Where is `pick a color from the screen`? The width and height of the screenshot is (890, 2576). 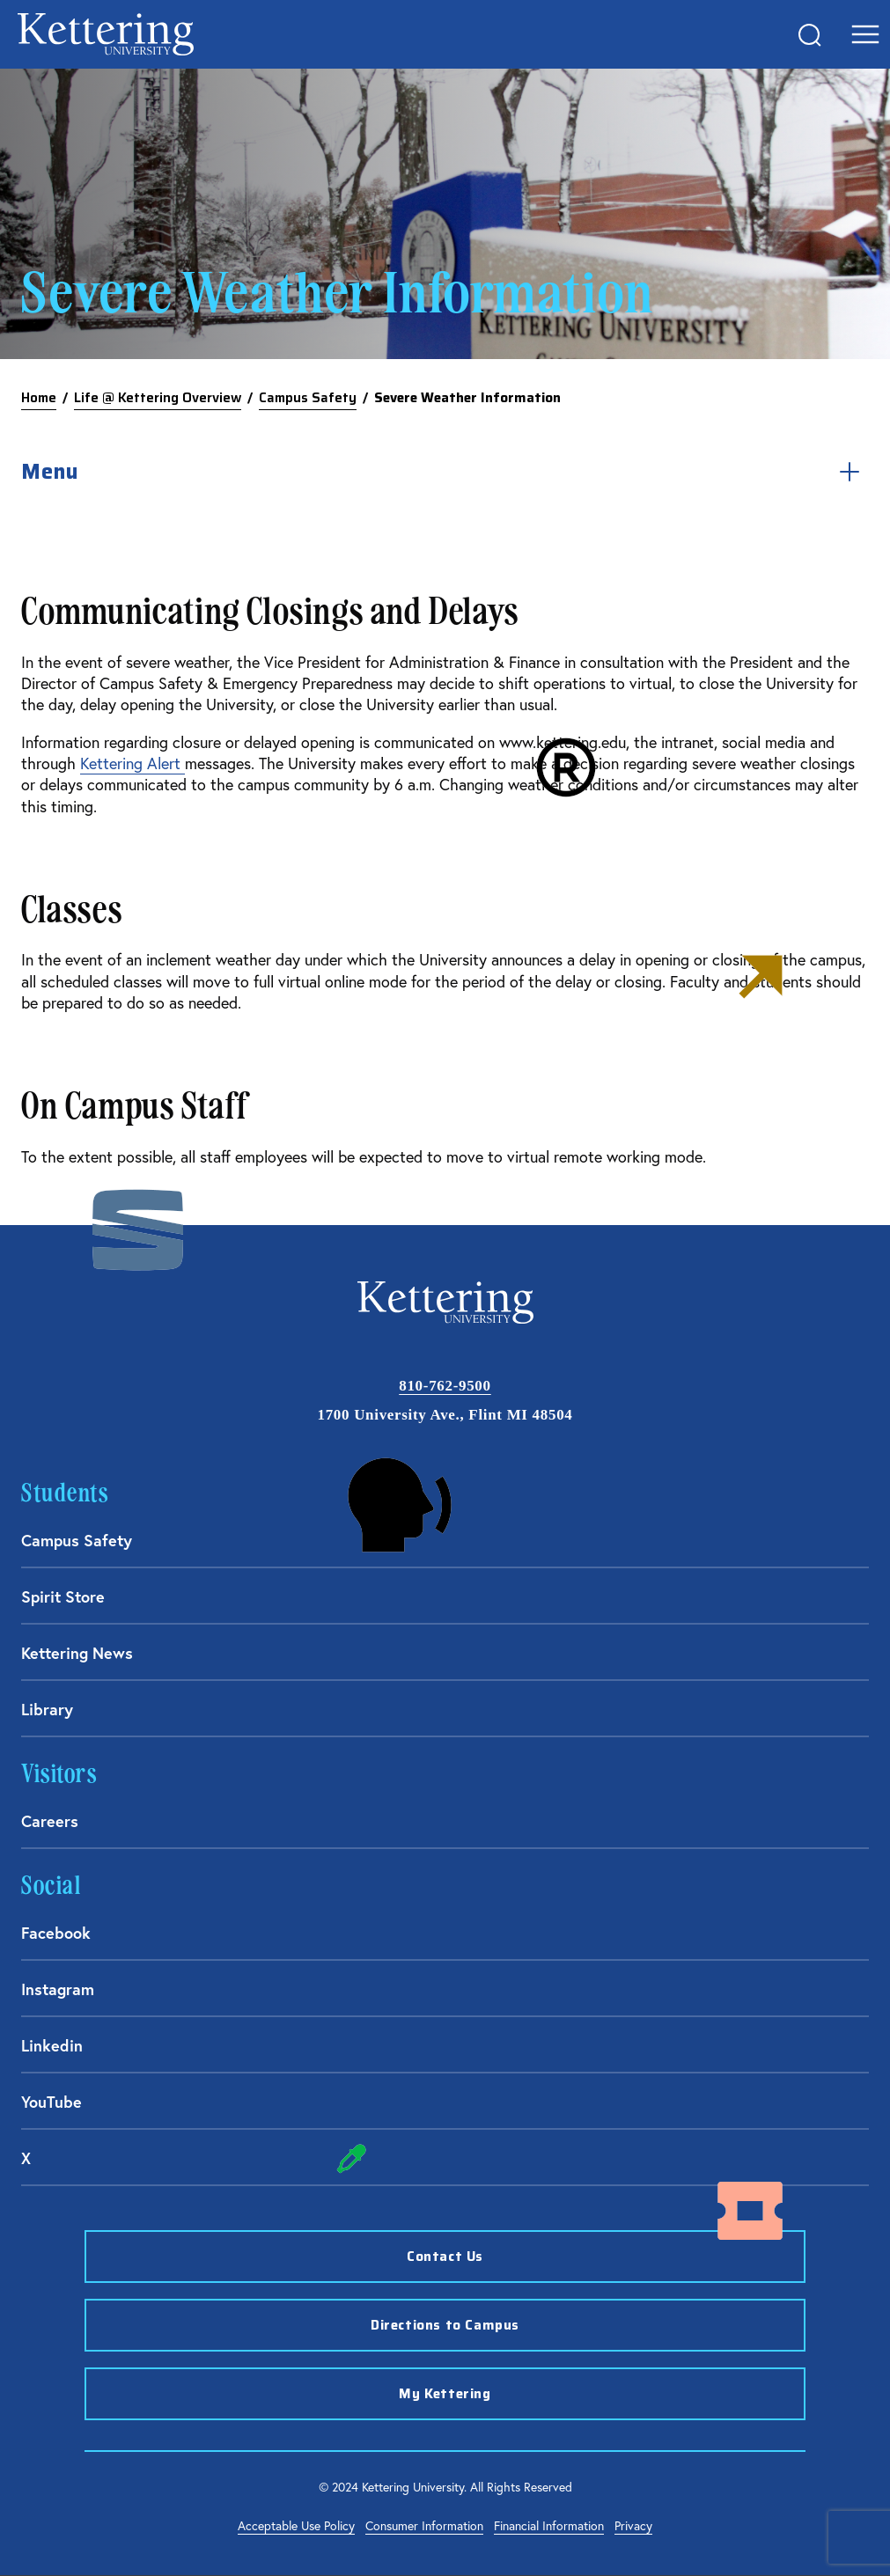 pick a color from the screen is located at coordinates (351, 2159).